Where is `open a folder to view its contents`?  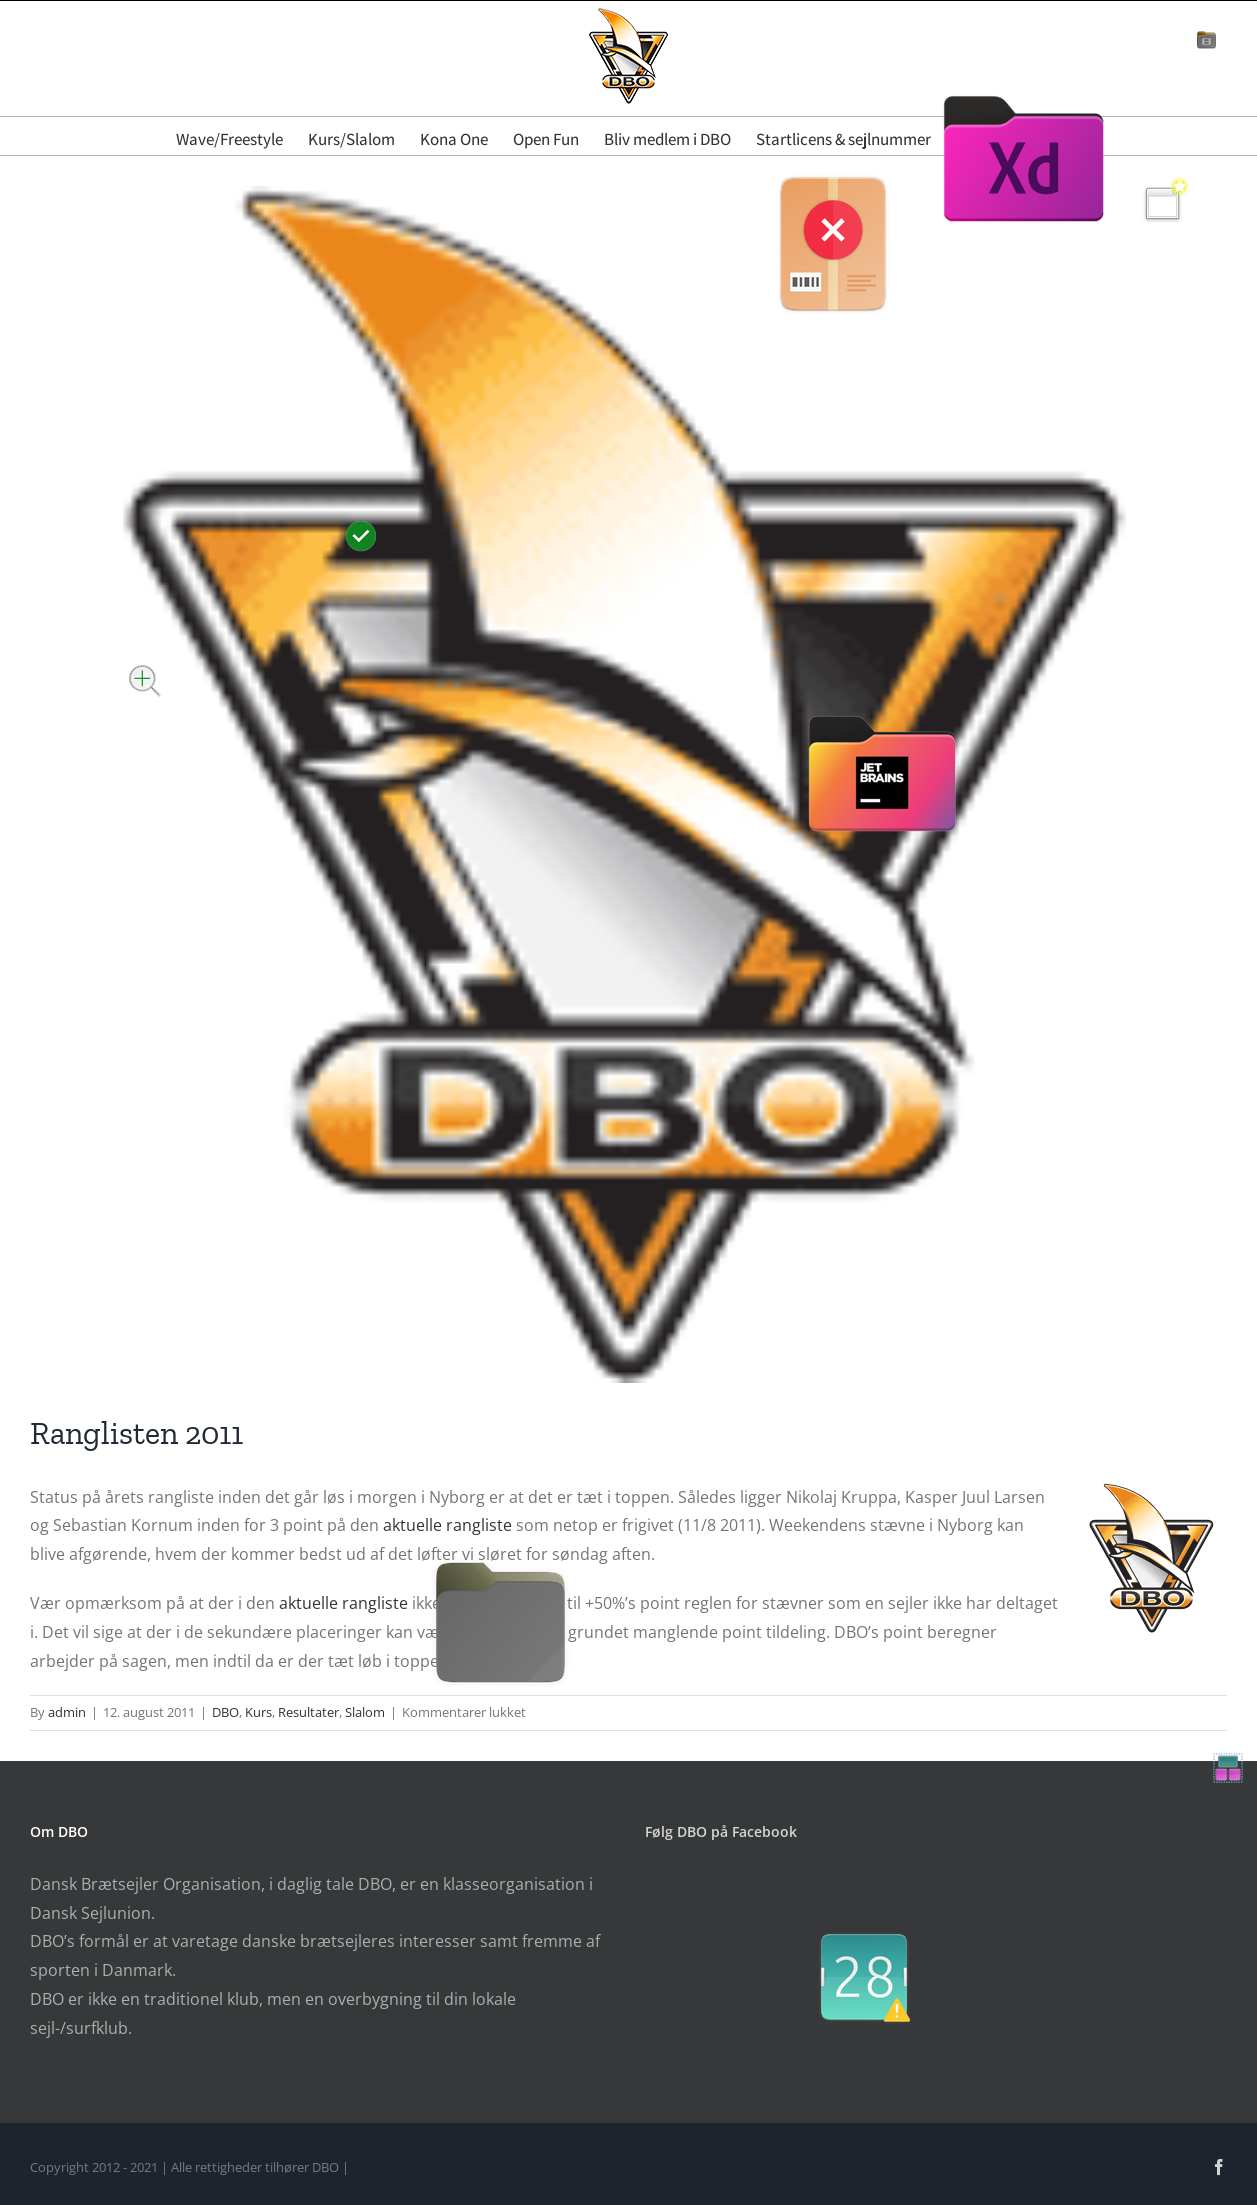
open a folder to view its contents is located at coordinates (500, 1622).